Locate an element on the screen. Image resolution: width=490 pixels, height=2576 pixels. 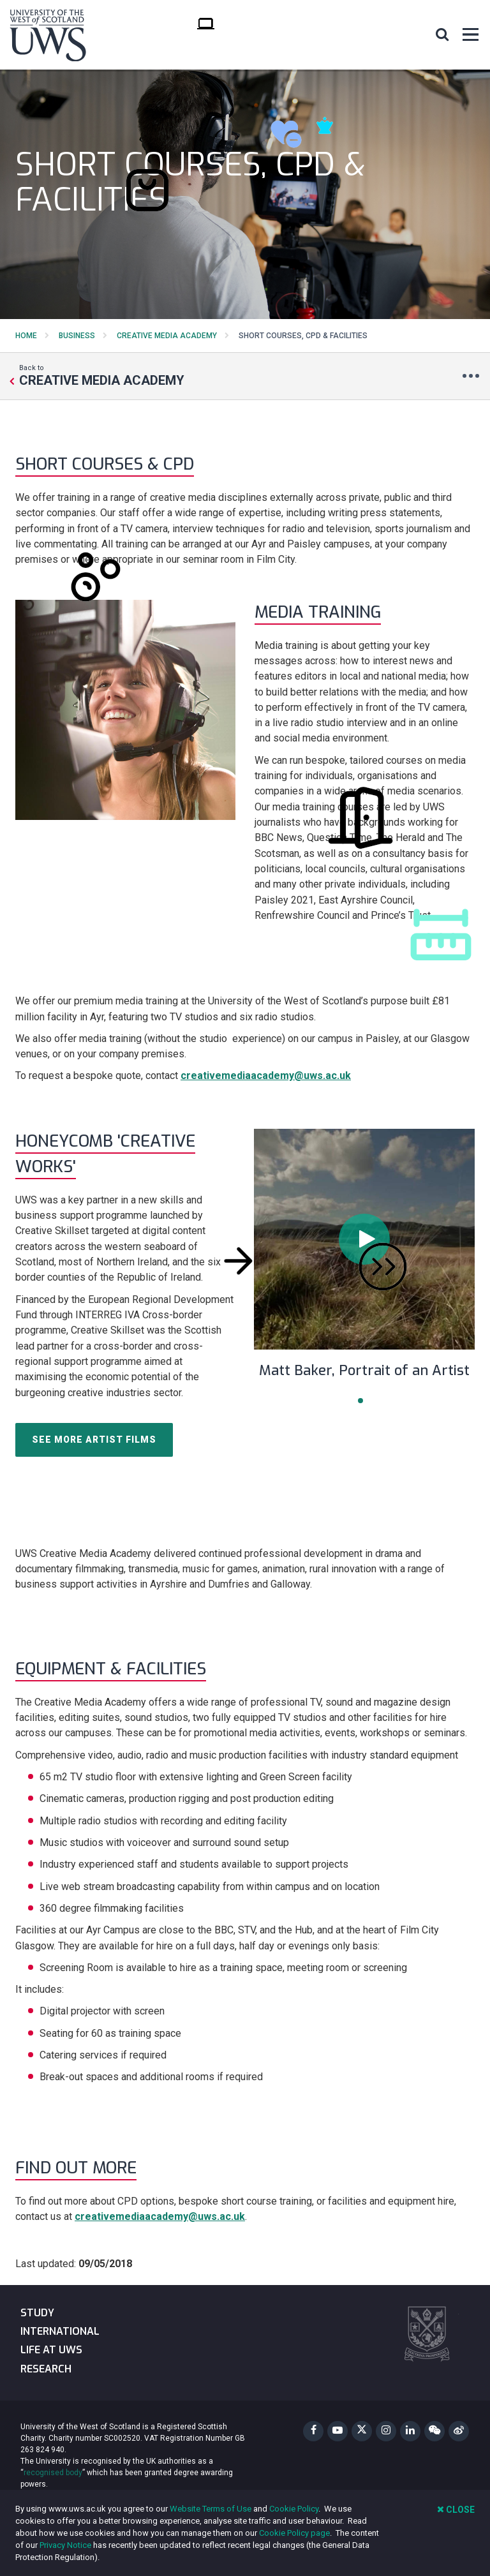
navigate to the next page or step is located at coordinates (239, 1261).